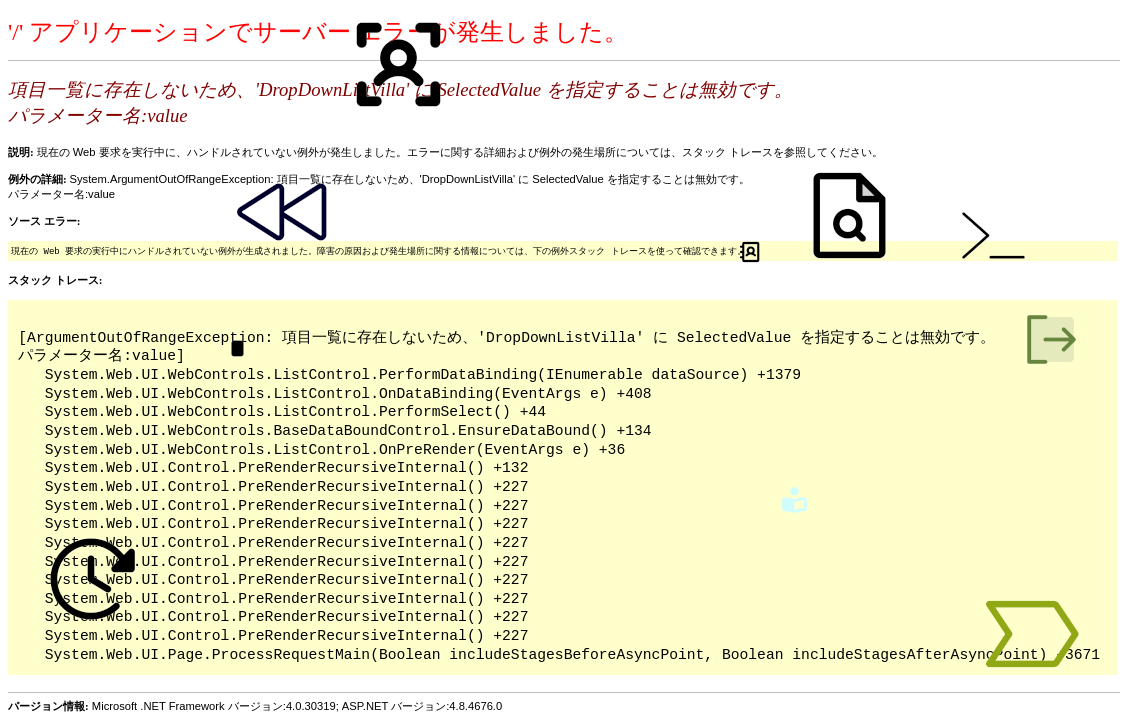 This screenshot has width=1126, height=722. Describe the element at coordinates (849, 215) in the screenshot. I see `search within a document or file` at that location.